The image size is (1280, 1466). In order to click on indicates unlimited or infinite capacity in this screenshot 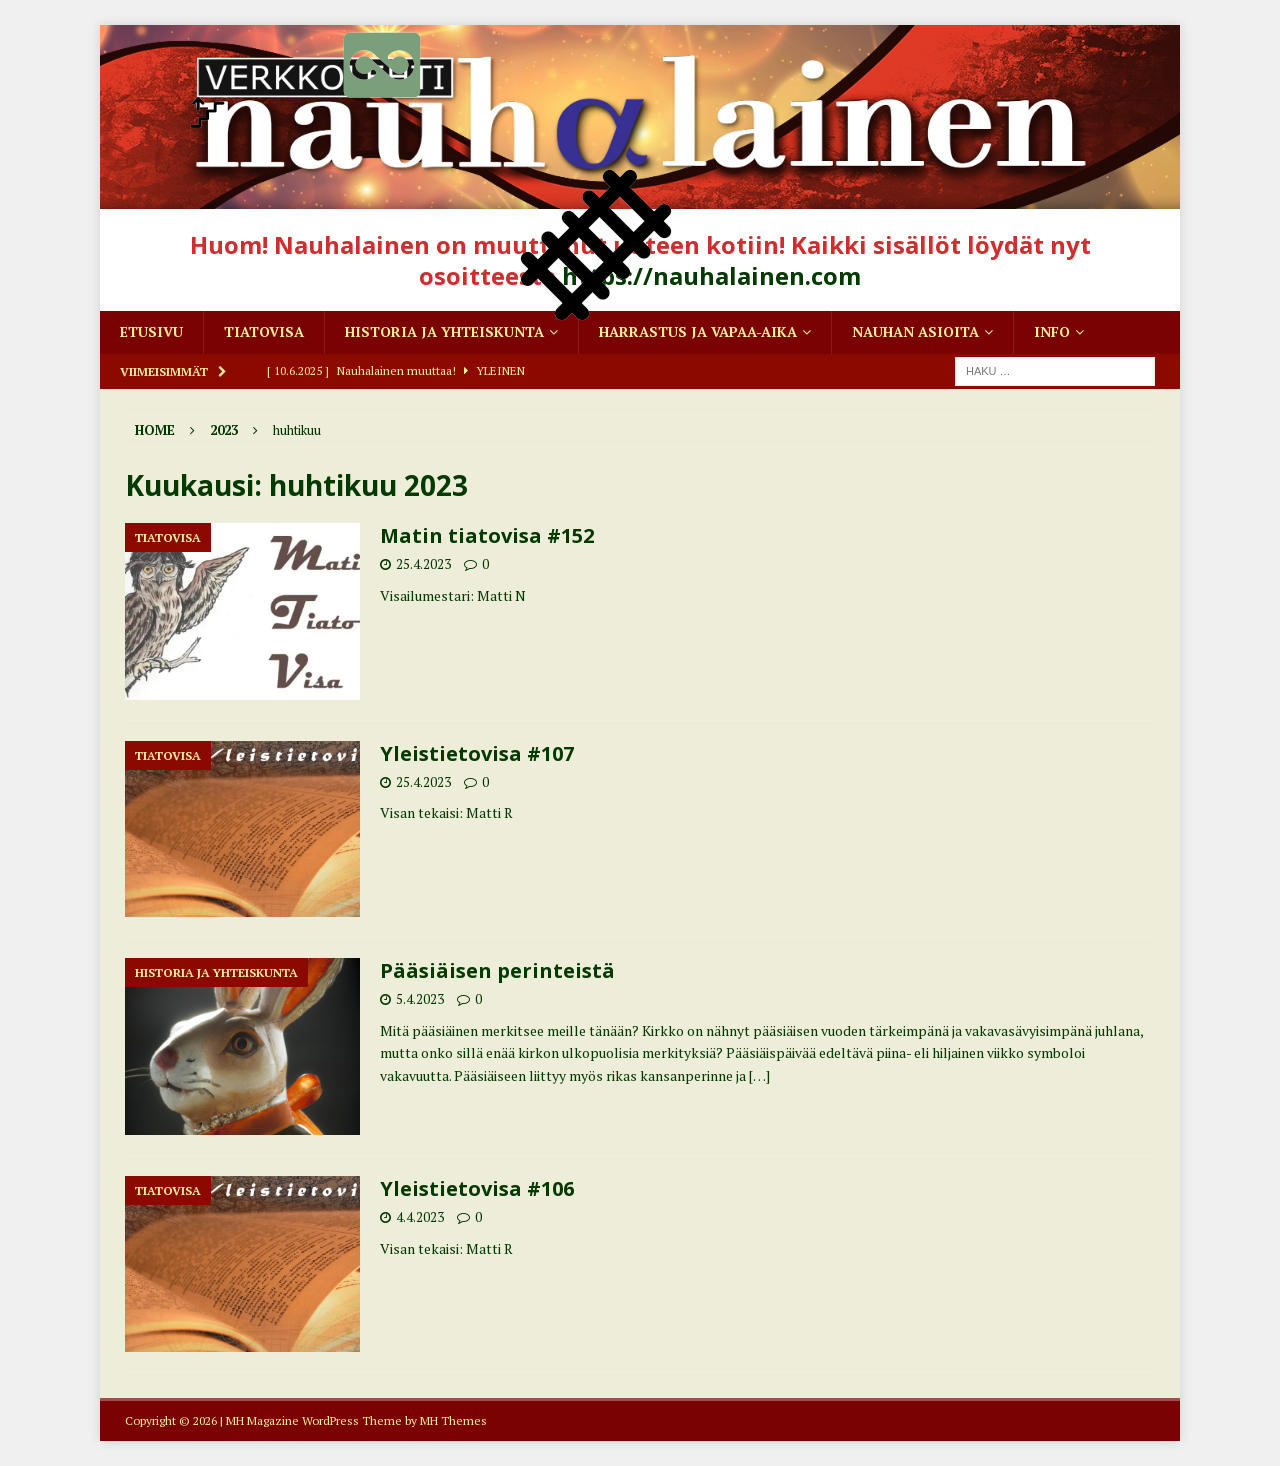, I will do `click(382, 65)`.